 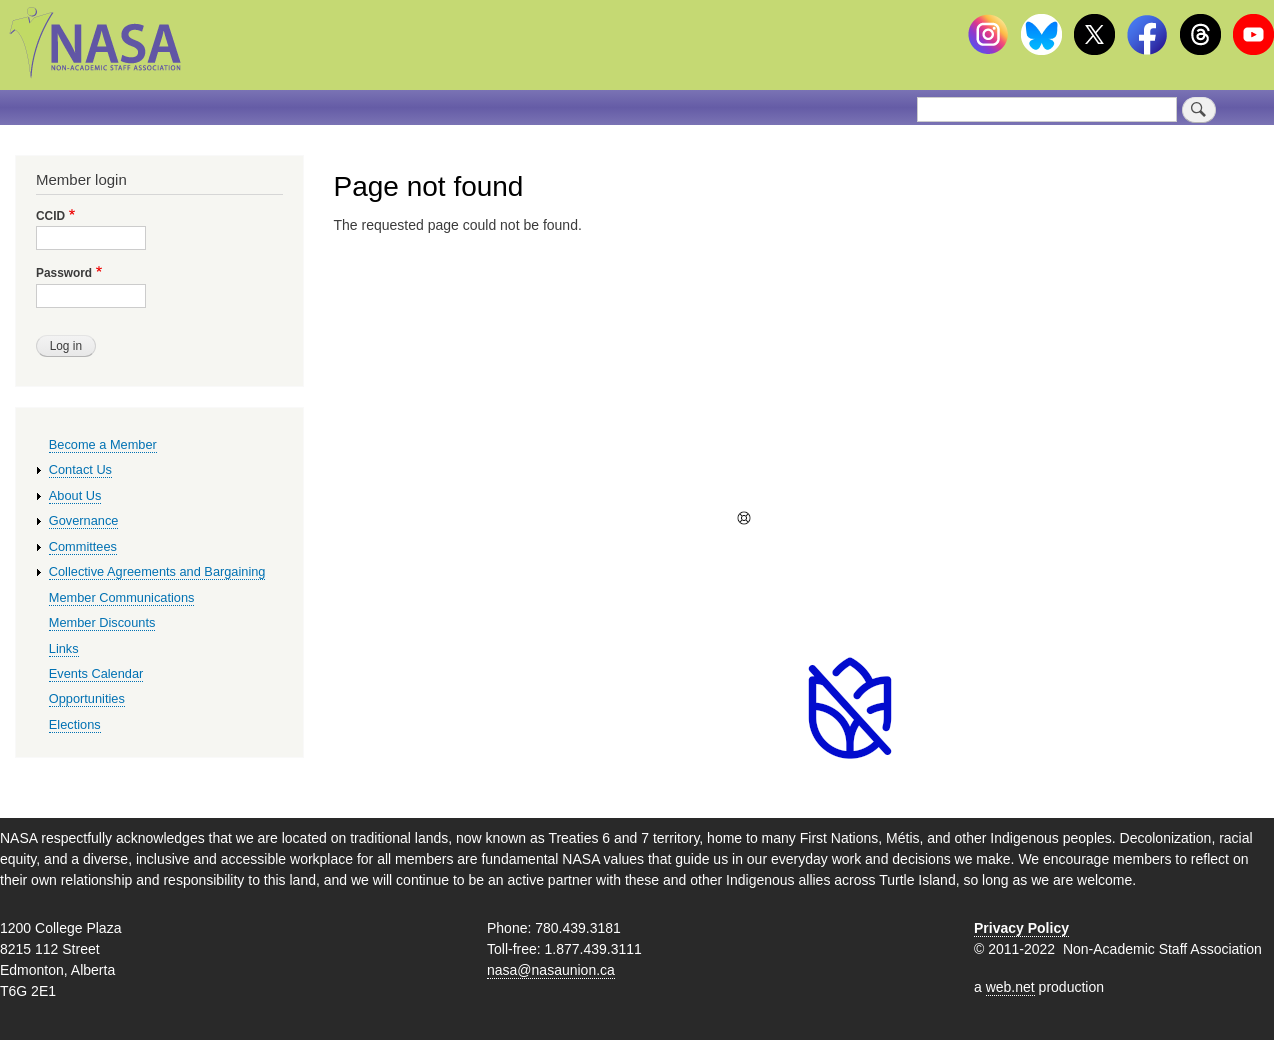 What do you see at coordinates (744, 518) in the screenshot?
I see `access help or support center` at bounding box center [744, 518].